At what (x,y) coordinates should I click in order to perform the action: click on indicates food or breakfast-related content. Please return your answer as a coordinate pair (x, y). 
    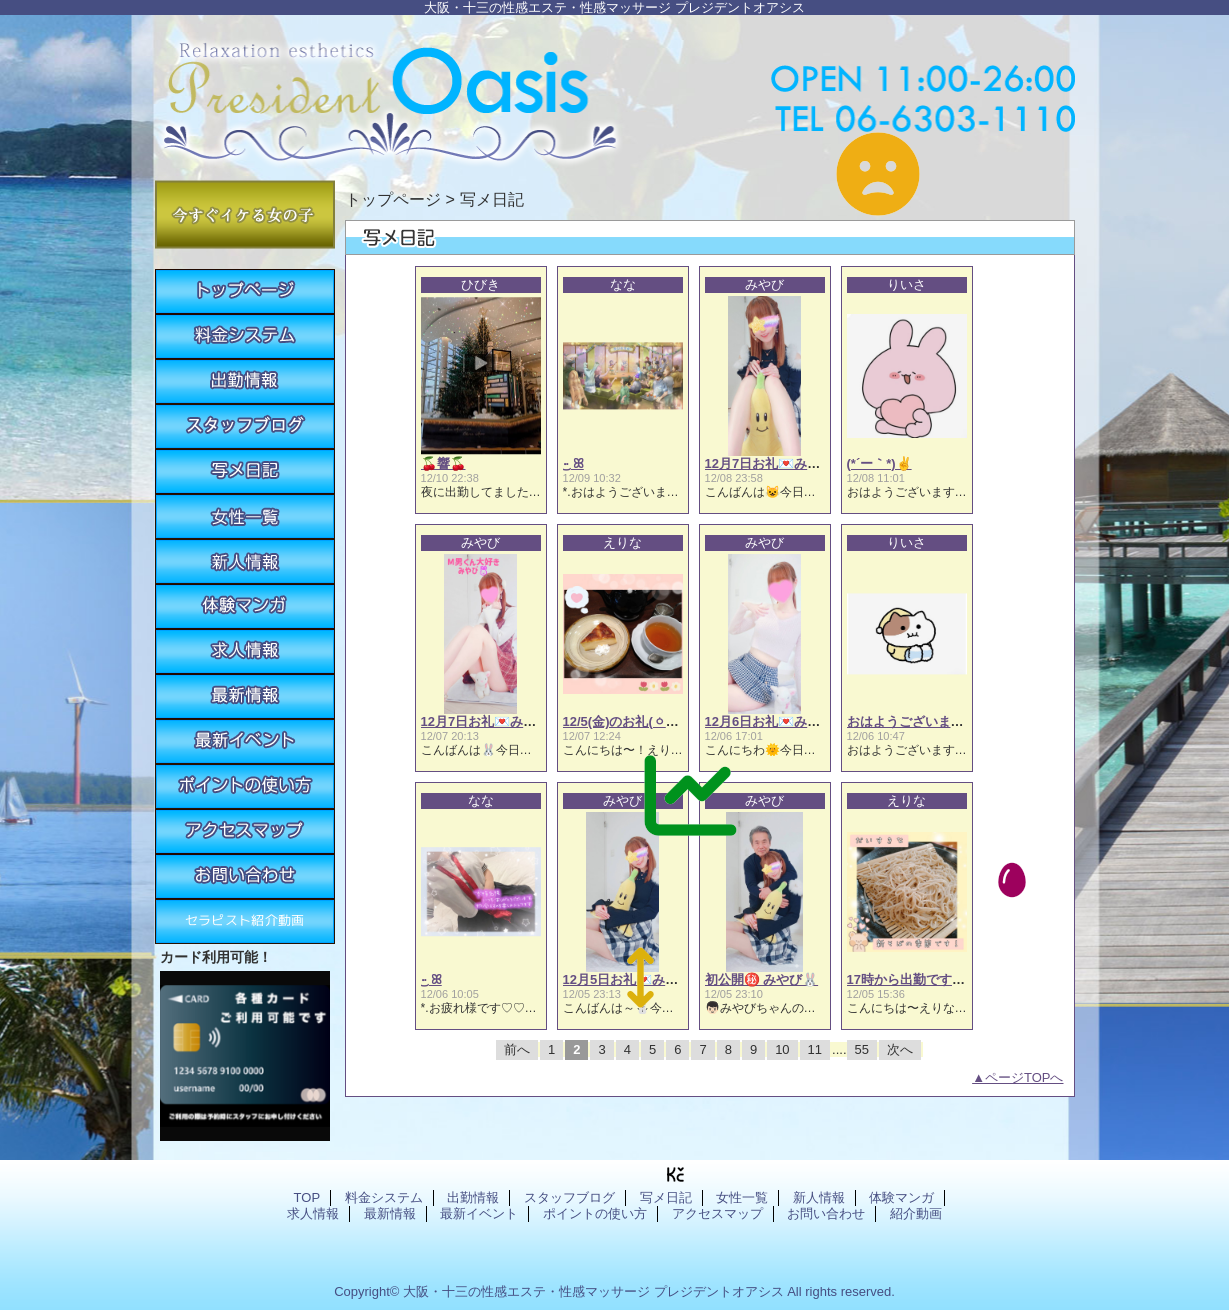
    Looking at the image, I should click on (1012, 880).